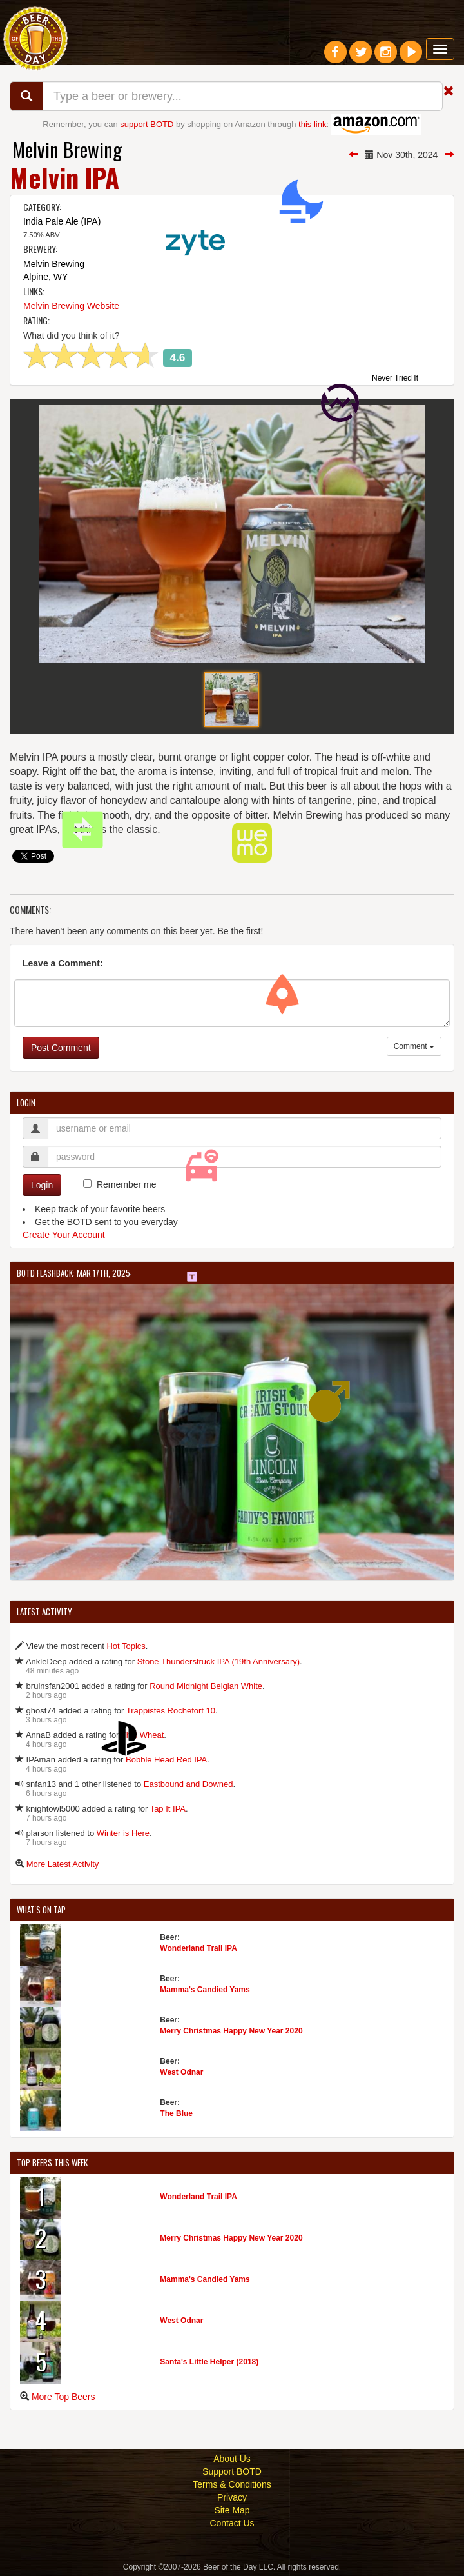 The image size is (464, 2576). I want to click on request a wifi-enabled taxi or rideshare, so click(201, 1166).